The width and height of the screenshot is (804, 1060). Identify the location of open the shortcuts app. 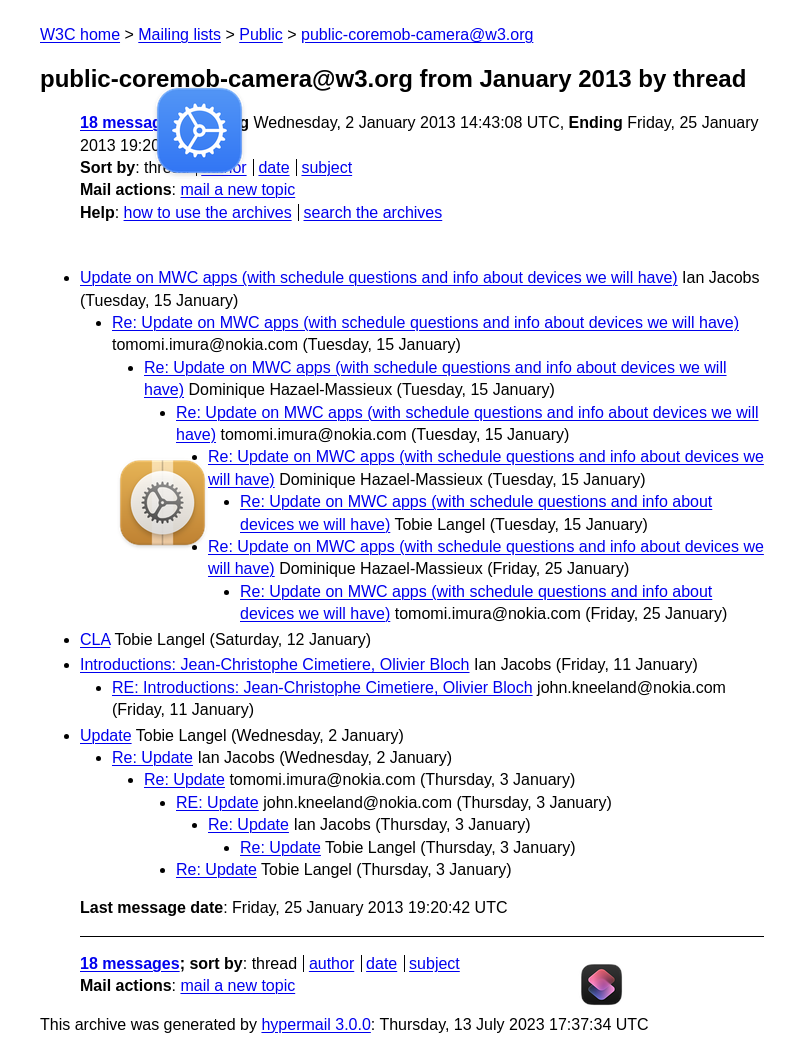
(601, 984).